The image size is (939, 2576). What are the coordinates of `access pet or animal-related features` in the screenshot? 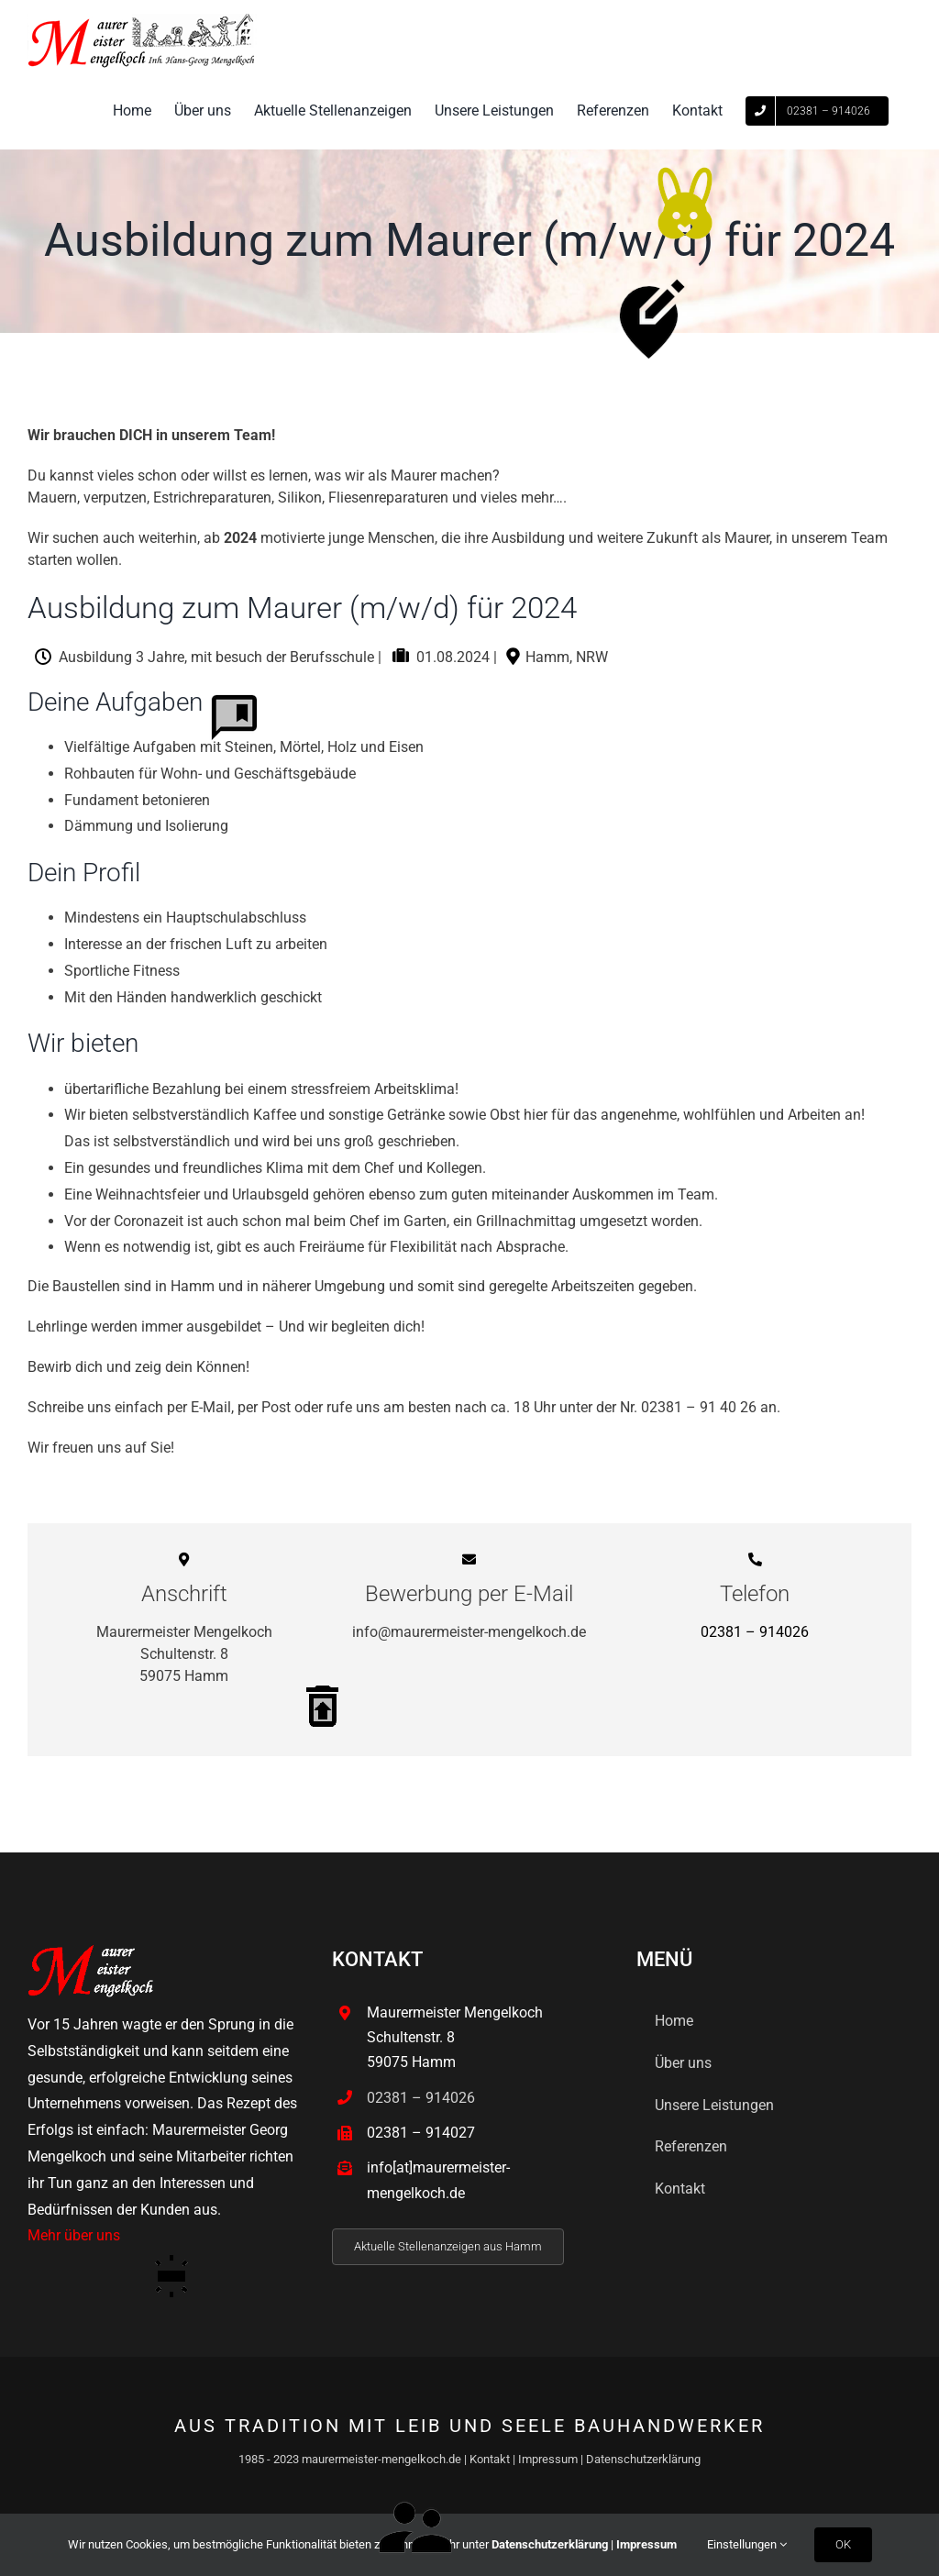 It's located at (685, 205).